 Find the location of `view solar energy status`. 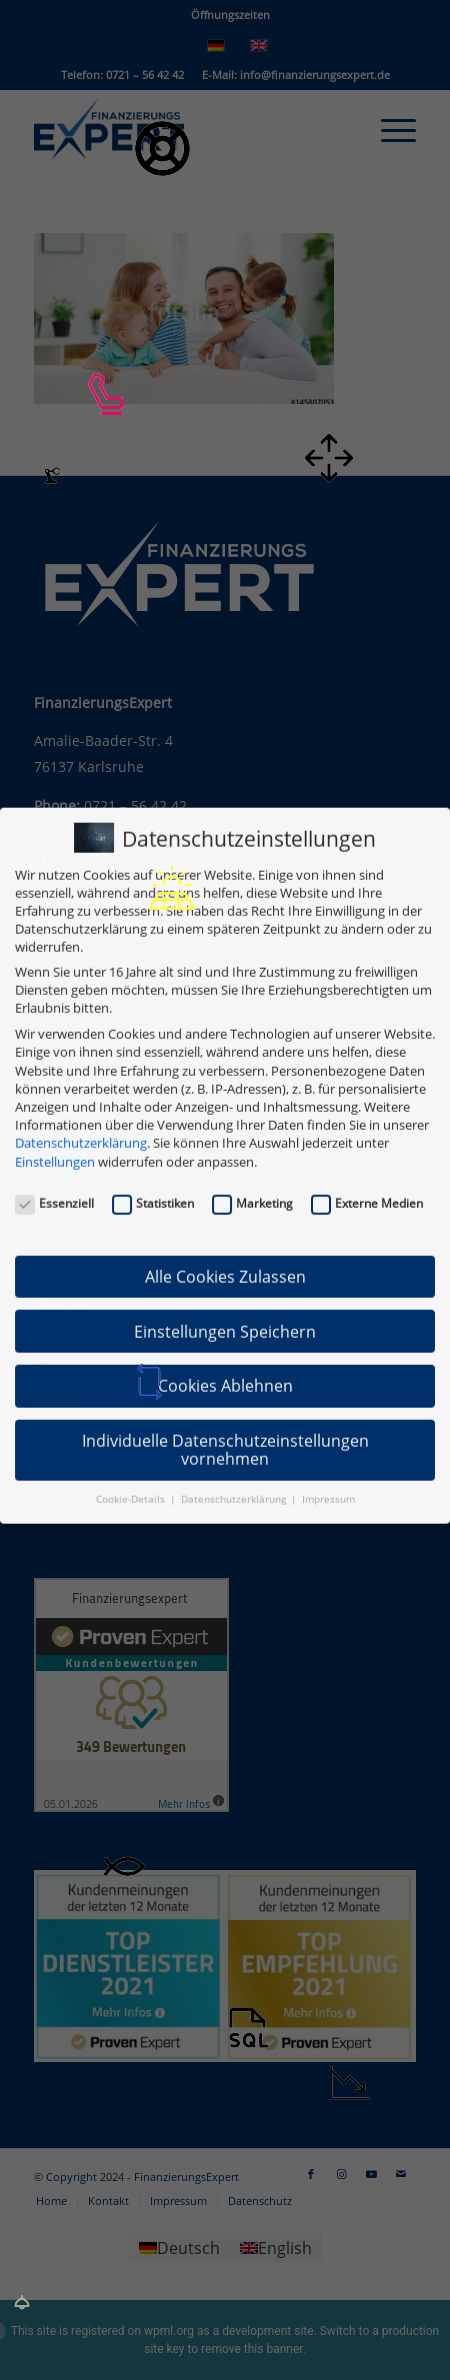

view solar energy status is located at coordinates (172, 890).